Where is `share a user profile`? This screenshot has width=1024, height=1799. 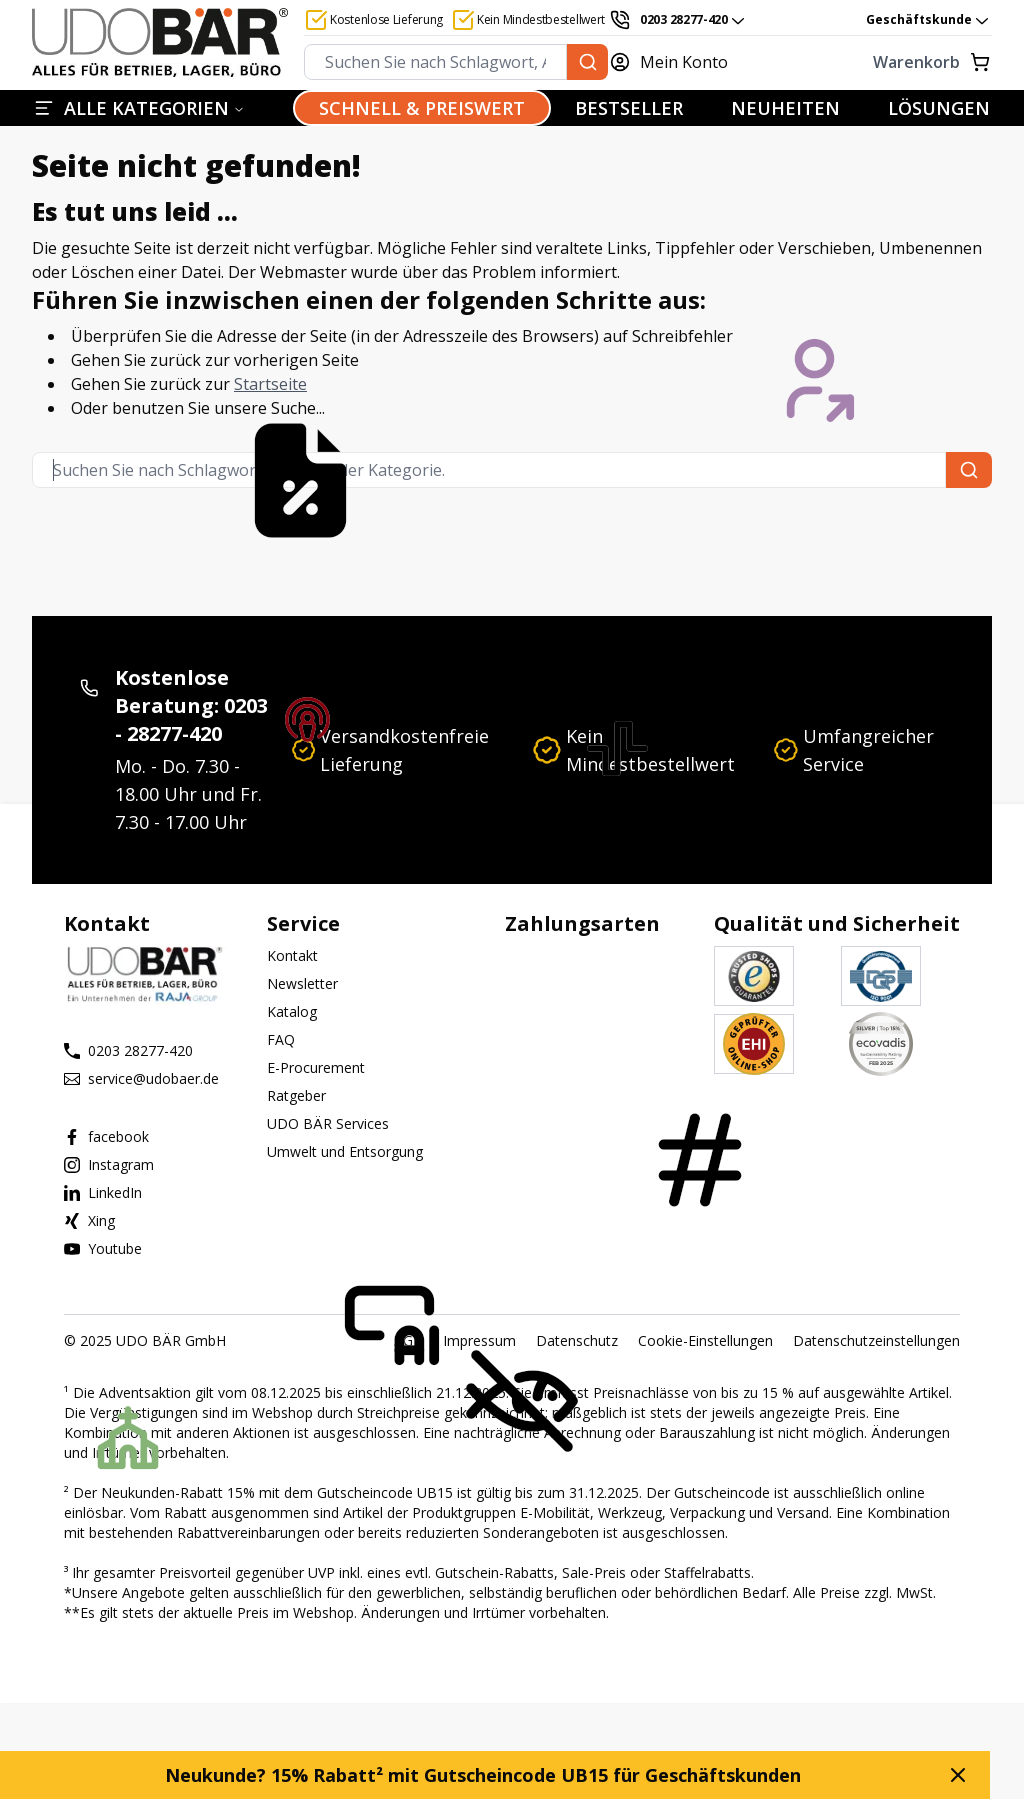
share a user profile is located at coordinates (814, 378).